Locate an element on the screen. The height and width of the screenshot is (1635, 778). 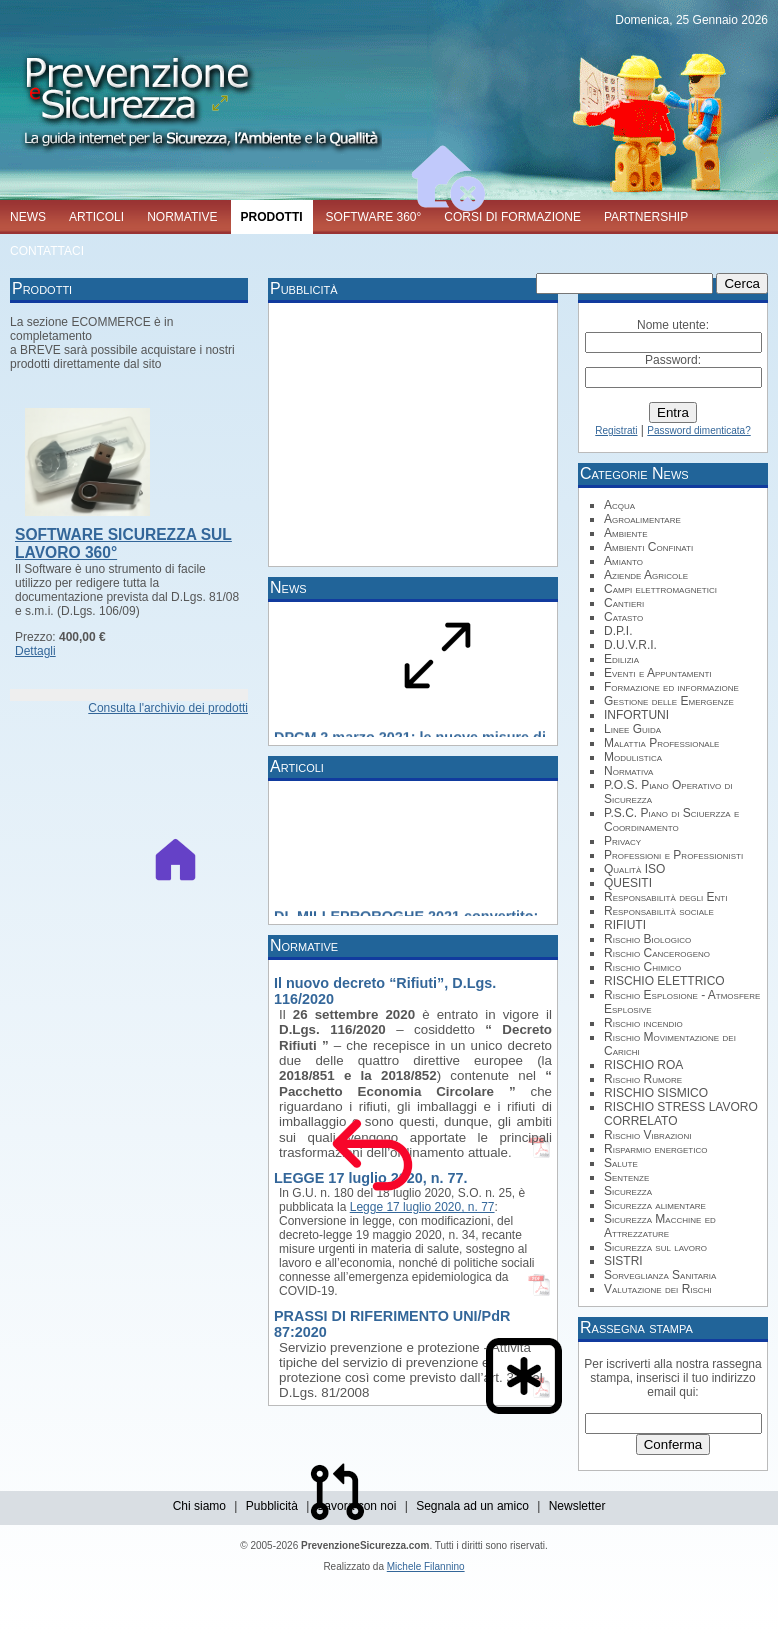
access API keys or secrets is located at coordinates (524, 1376).